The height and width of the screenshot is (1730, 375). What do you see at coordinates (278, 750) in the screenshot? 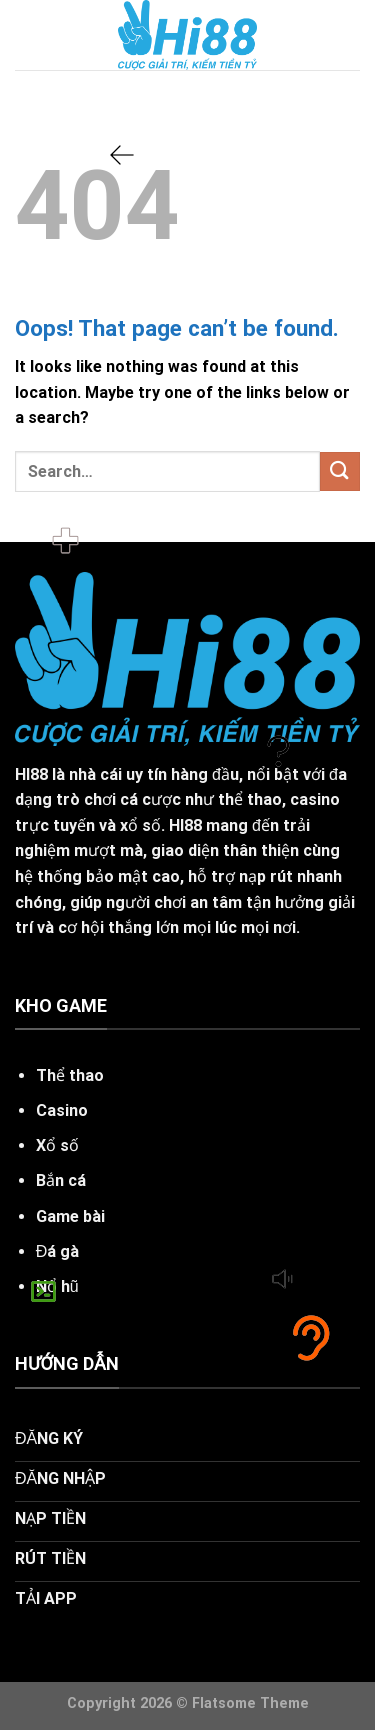
I see `access help or support` at bounding box center [278, 750].